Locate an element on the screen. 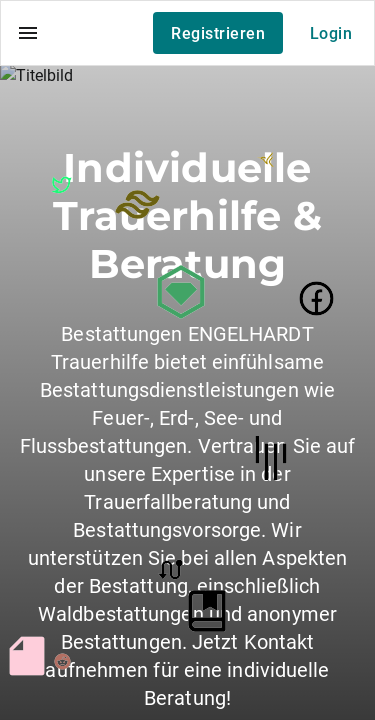 Image resolution: width=375 pixels, height=720 pixels. view directions or navigation route is located at coordinates (171, 570).